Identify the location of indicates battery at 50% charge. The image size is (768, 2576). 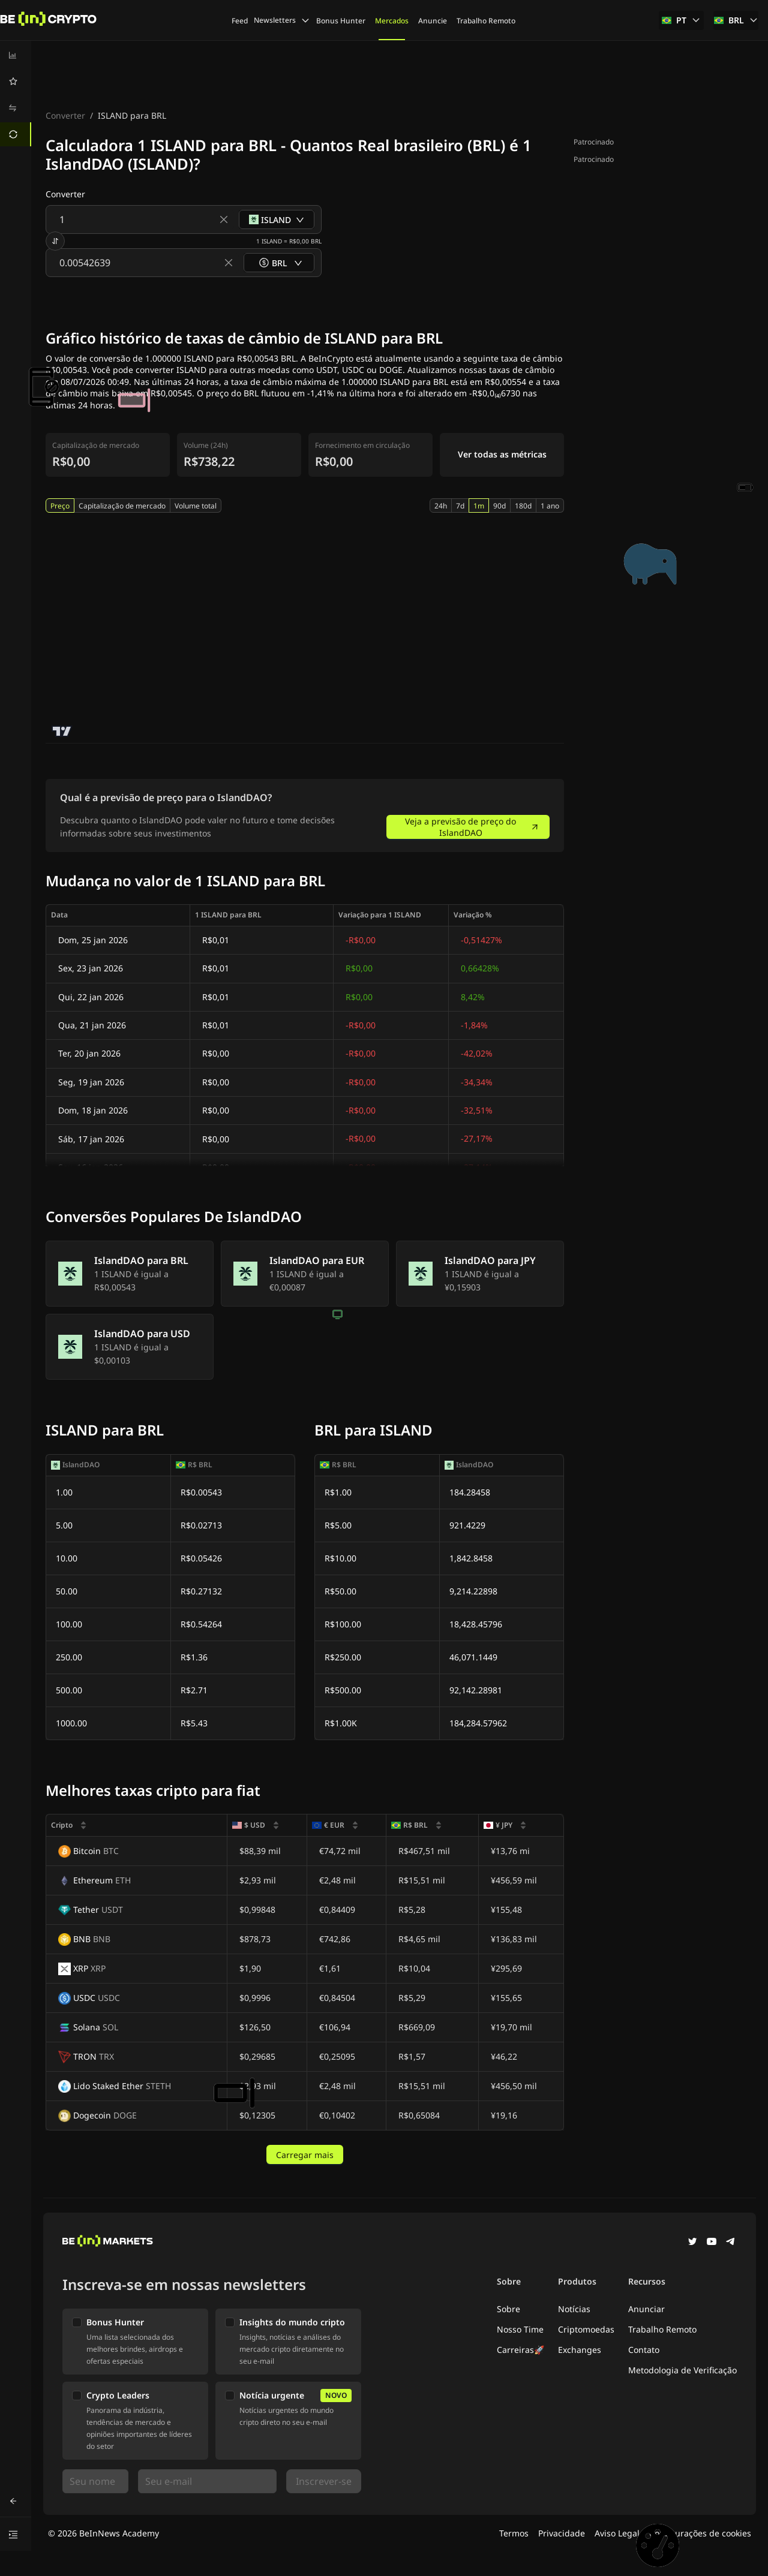
(745, 487).